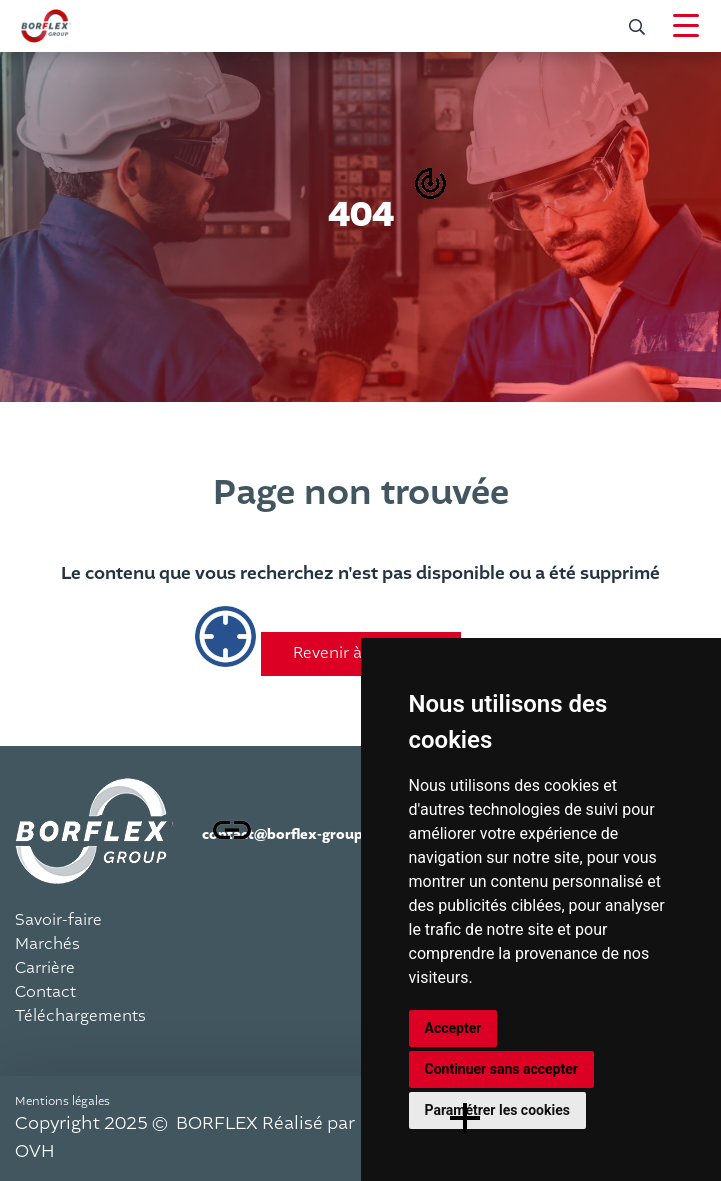 The height and width of the screenshot is (1181, 721). I want to click on center map on current location, so click(225, 636).